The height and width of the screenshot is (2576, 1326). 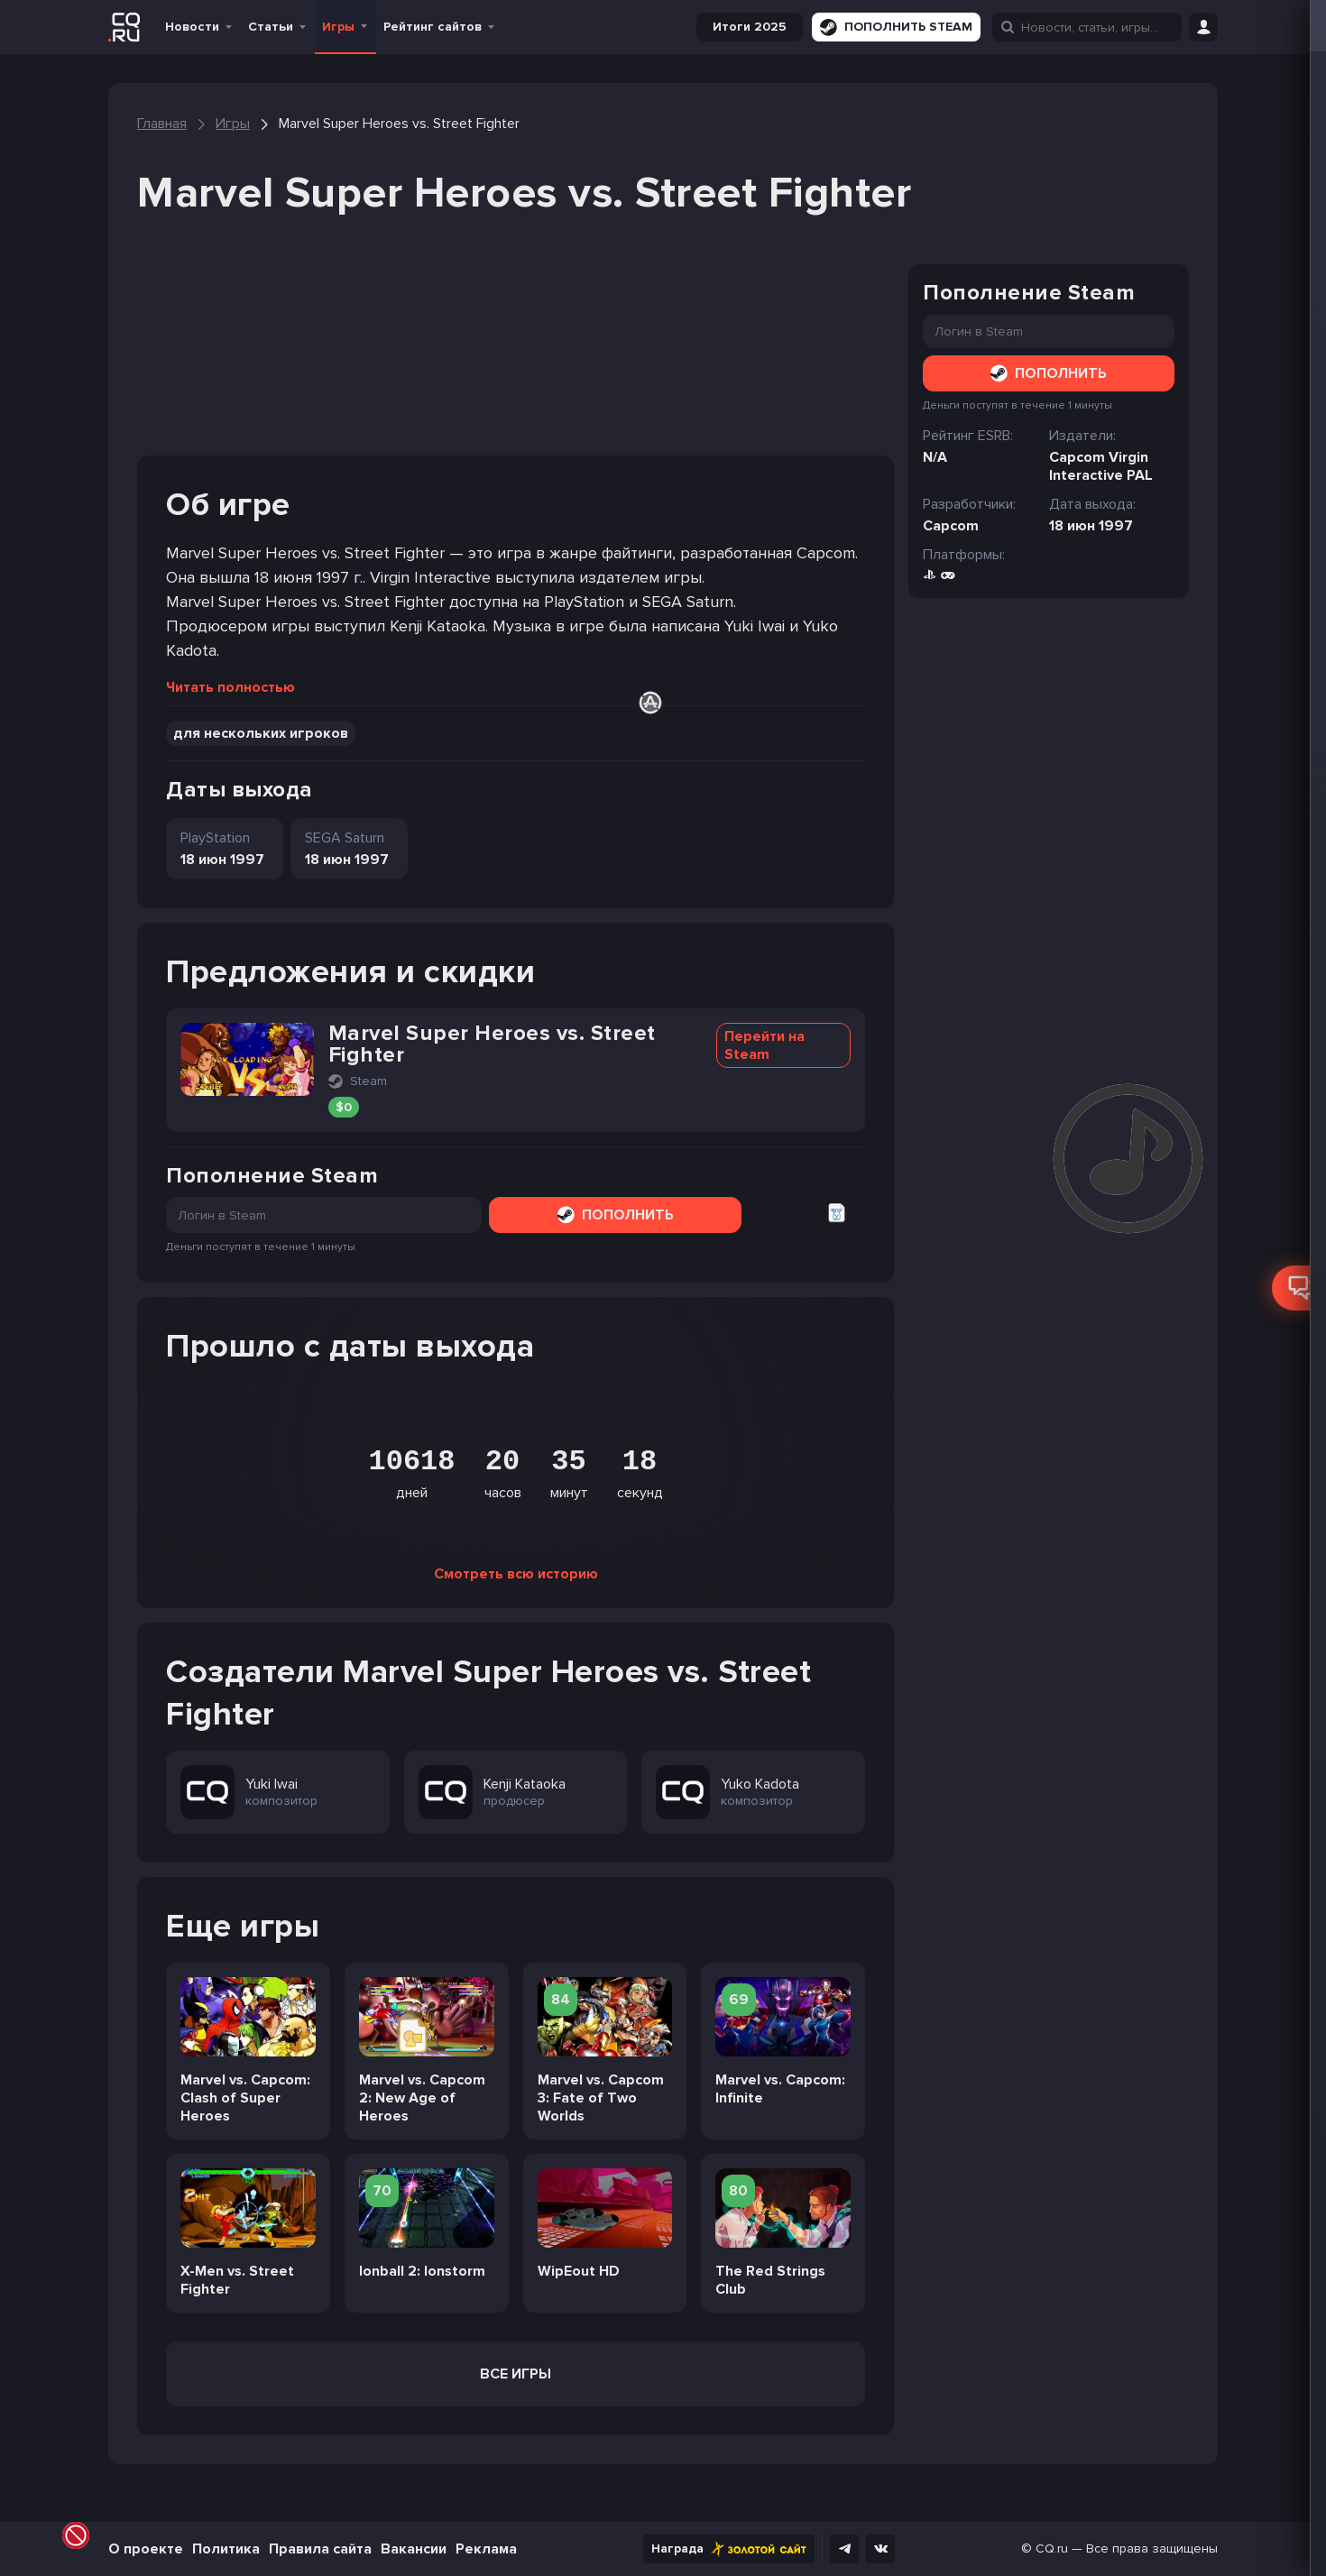 What do you see at coordinates (650, 703) in the screenshot?
I see `check for available software updates` at bounding box center [650, 703].